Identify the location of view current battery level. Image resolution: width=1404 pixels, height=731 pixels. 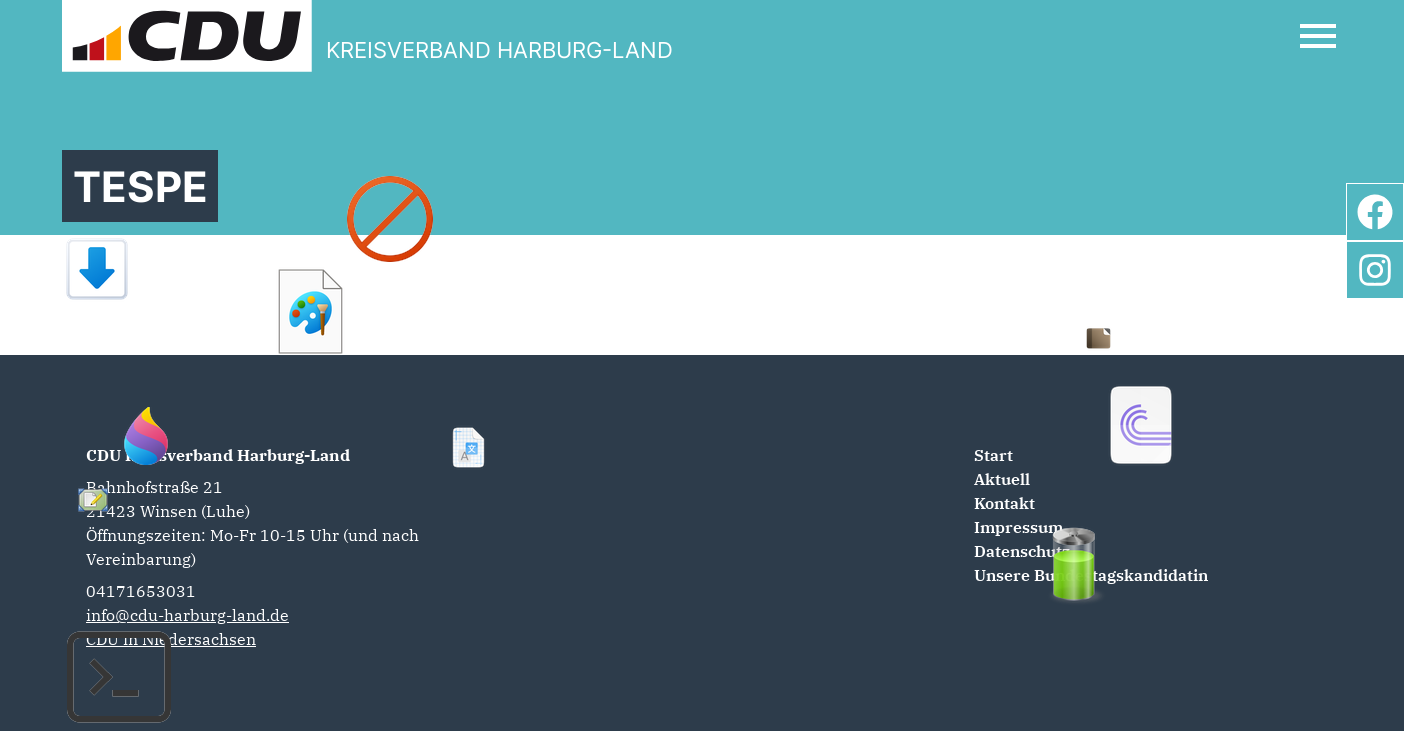
(1074, 564).